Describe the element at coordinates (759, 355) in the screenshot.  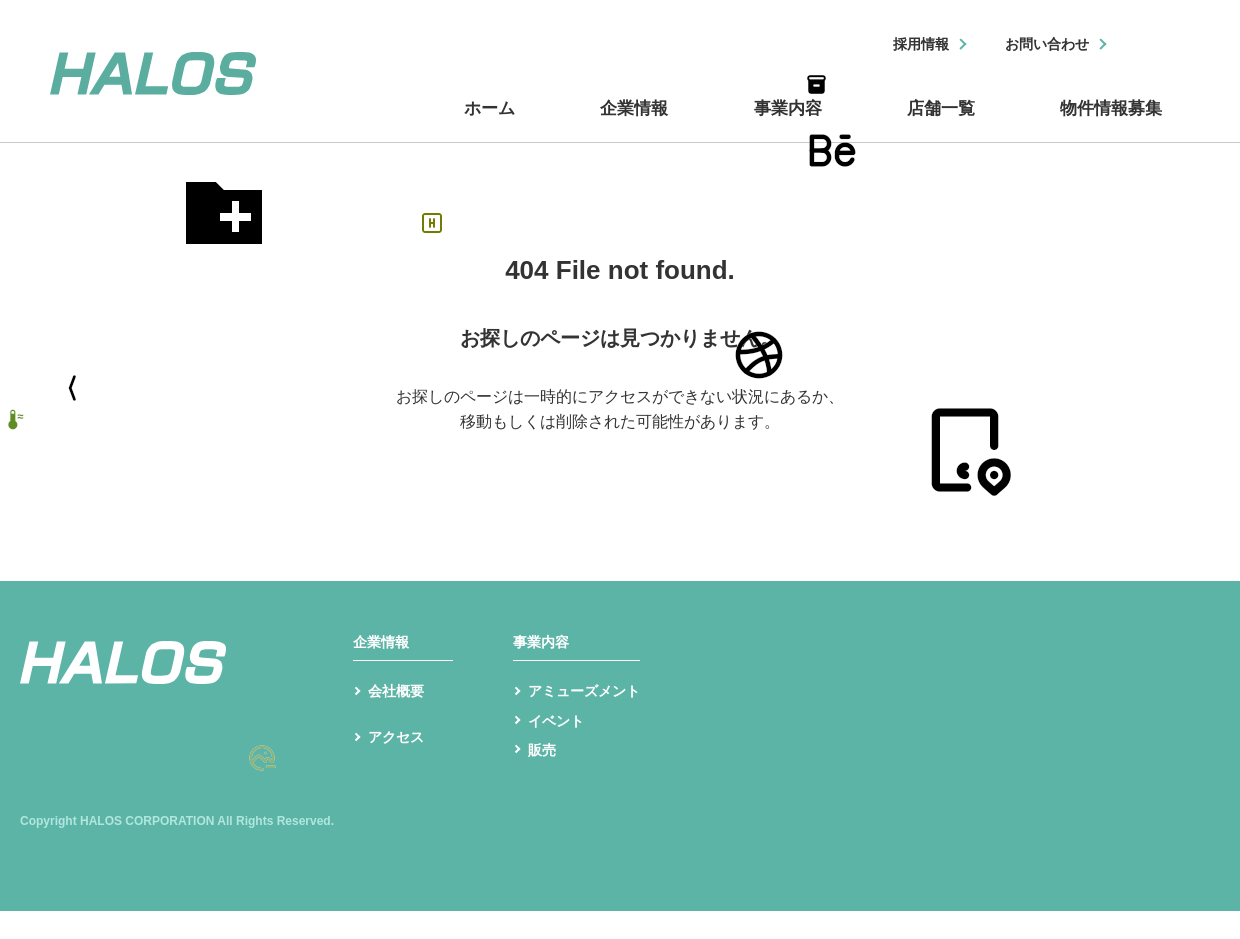
I see `visit dribbble profile or portfolio` at that location.